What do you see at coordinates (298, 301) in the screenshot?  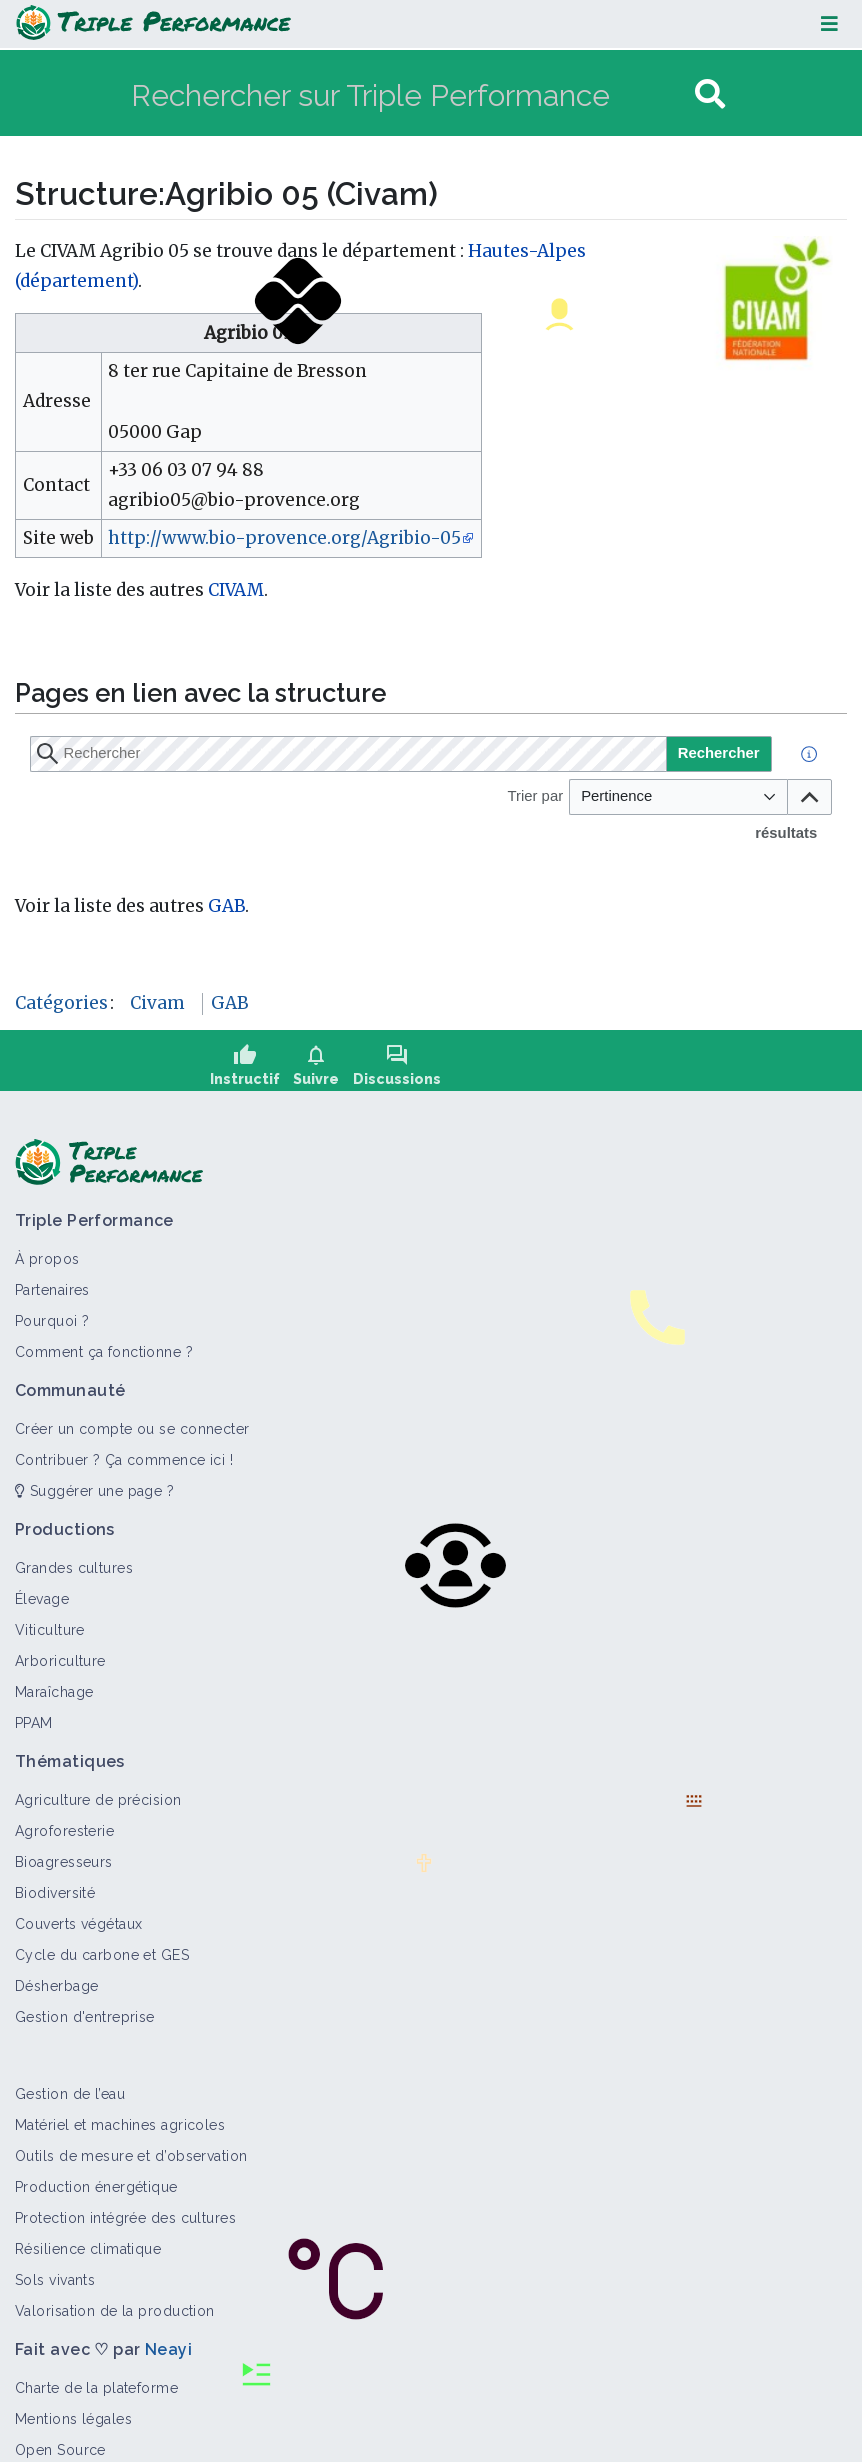 I see `pay with pix instant payment` at bounding box center [298, 301].